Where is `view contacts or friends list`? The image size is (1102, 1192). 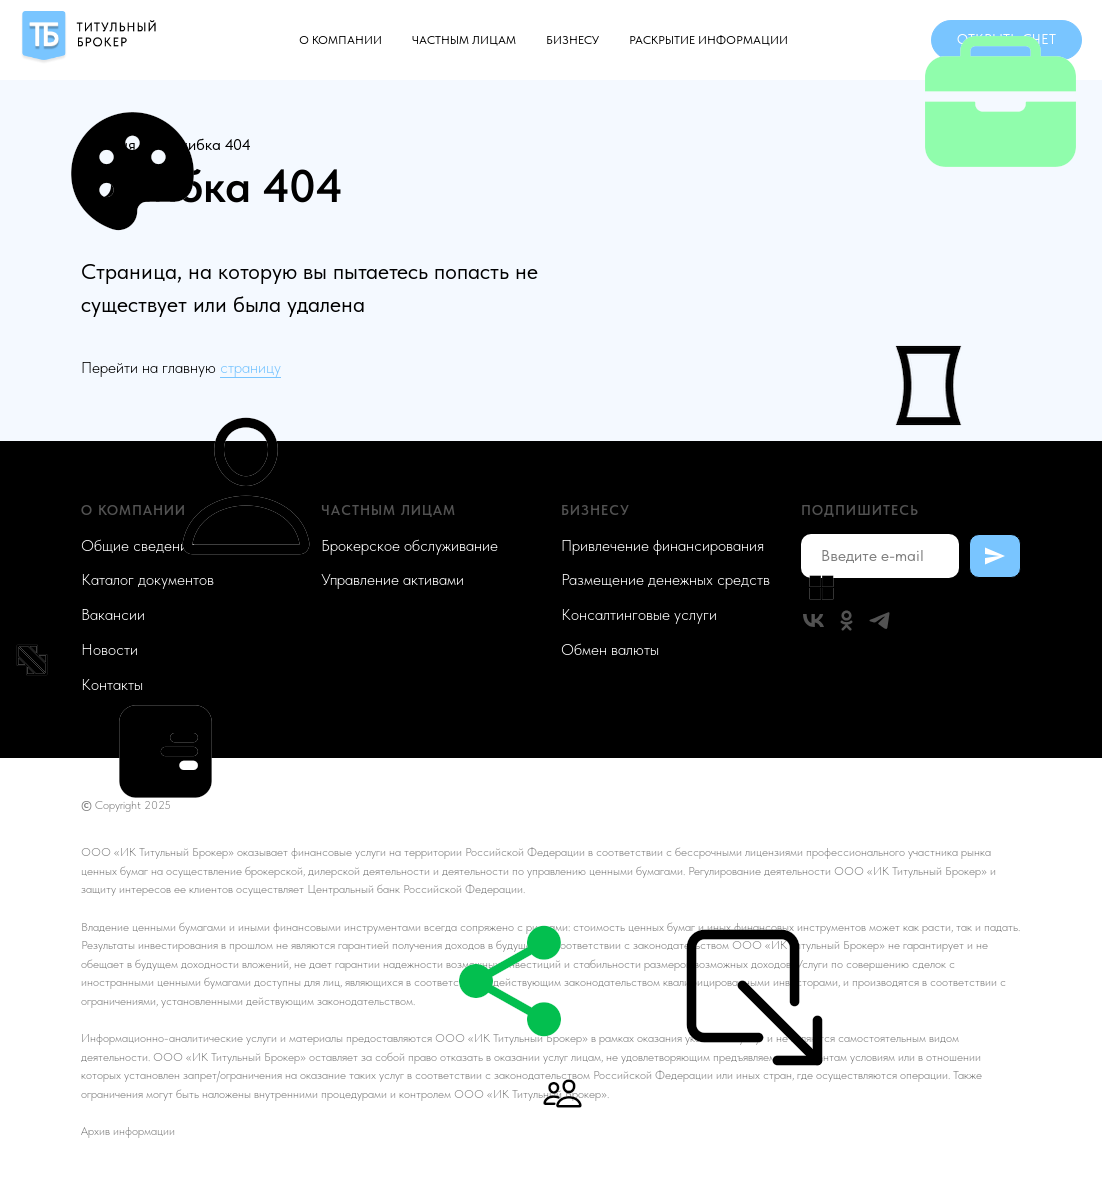
view contacts or friends list is located at coordinates (562, 1093).